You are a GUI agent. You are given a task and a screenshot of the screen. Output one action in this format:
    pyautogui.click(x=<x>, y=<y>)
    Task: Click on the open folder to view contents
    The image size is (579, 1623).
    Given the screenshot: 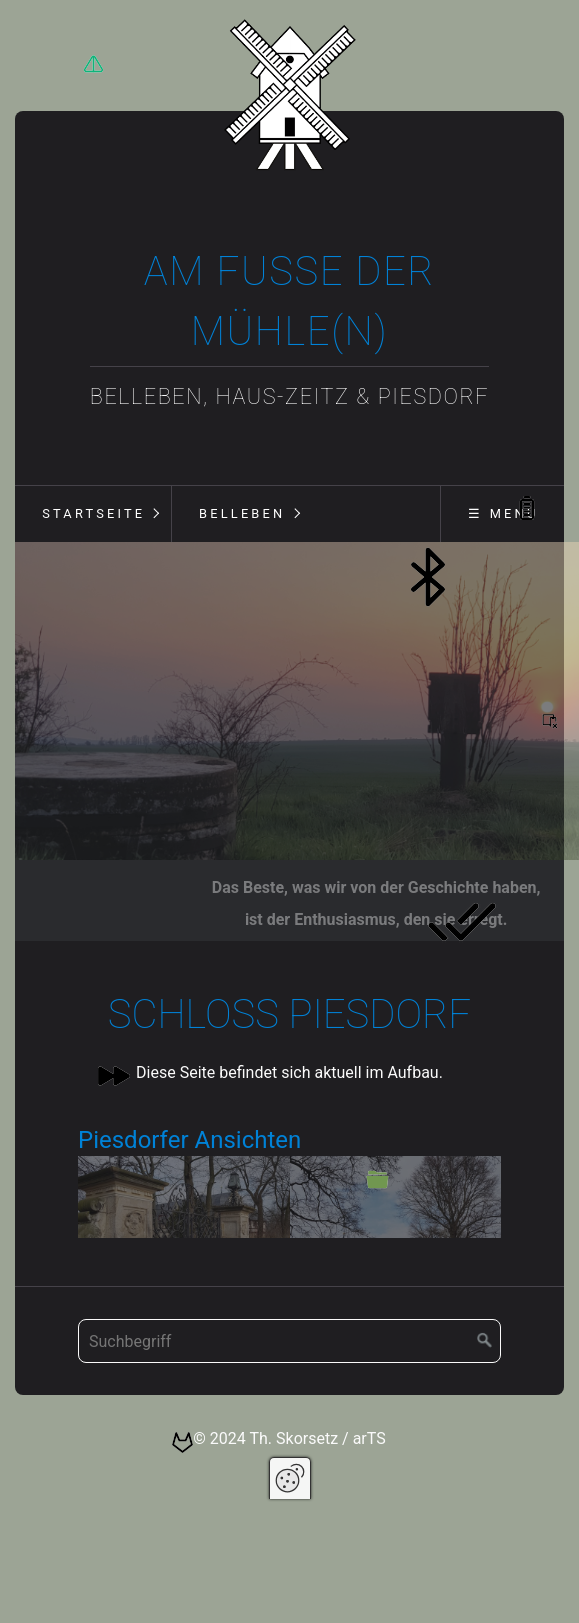 What is the action you would take?
    pyautogui.click(x=377, y=1179)
    